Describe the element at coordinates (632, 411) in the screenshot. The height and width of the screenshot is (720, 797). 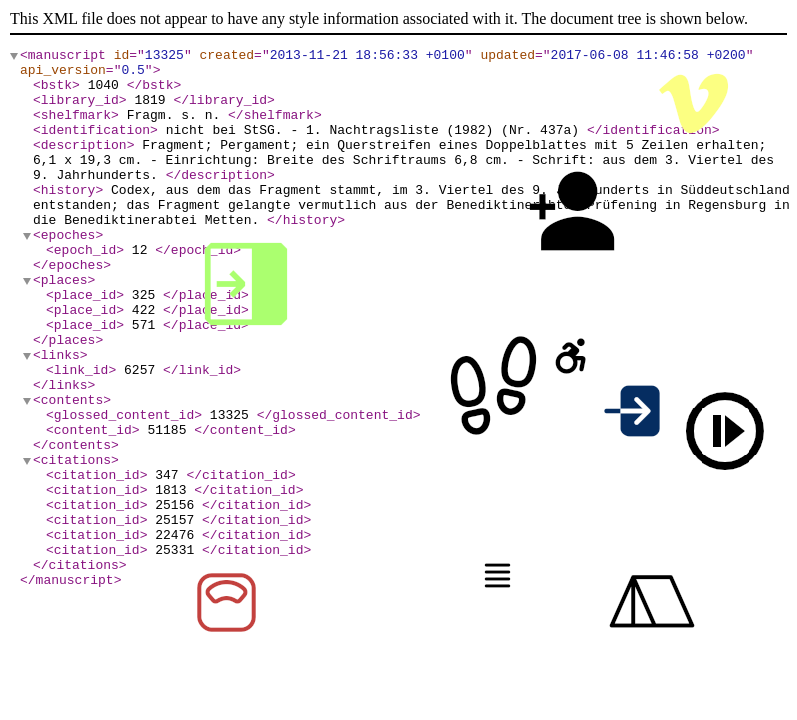
I see `log in to your account` at that location.